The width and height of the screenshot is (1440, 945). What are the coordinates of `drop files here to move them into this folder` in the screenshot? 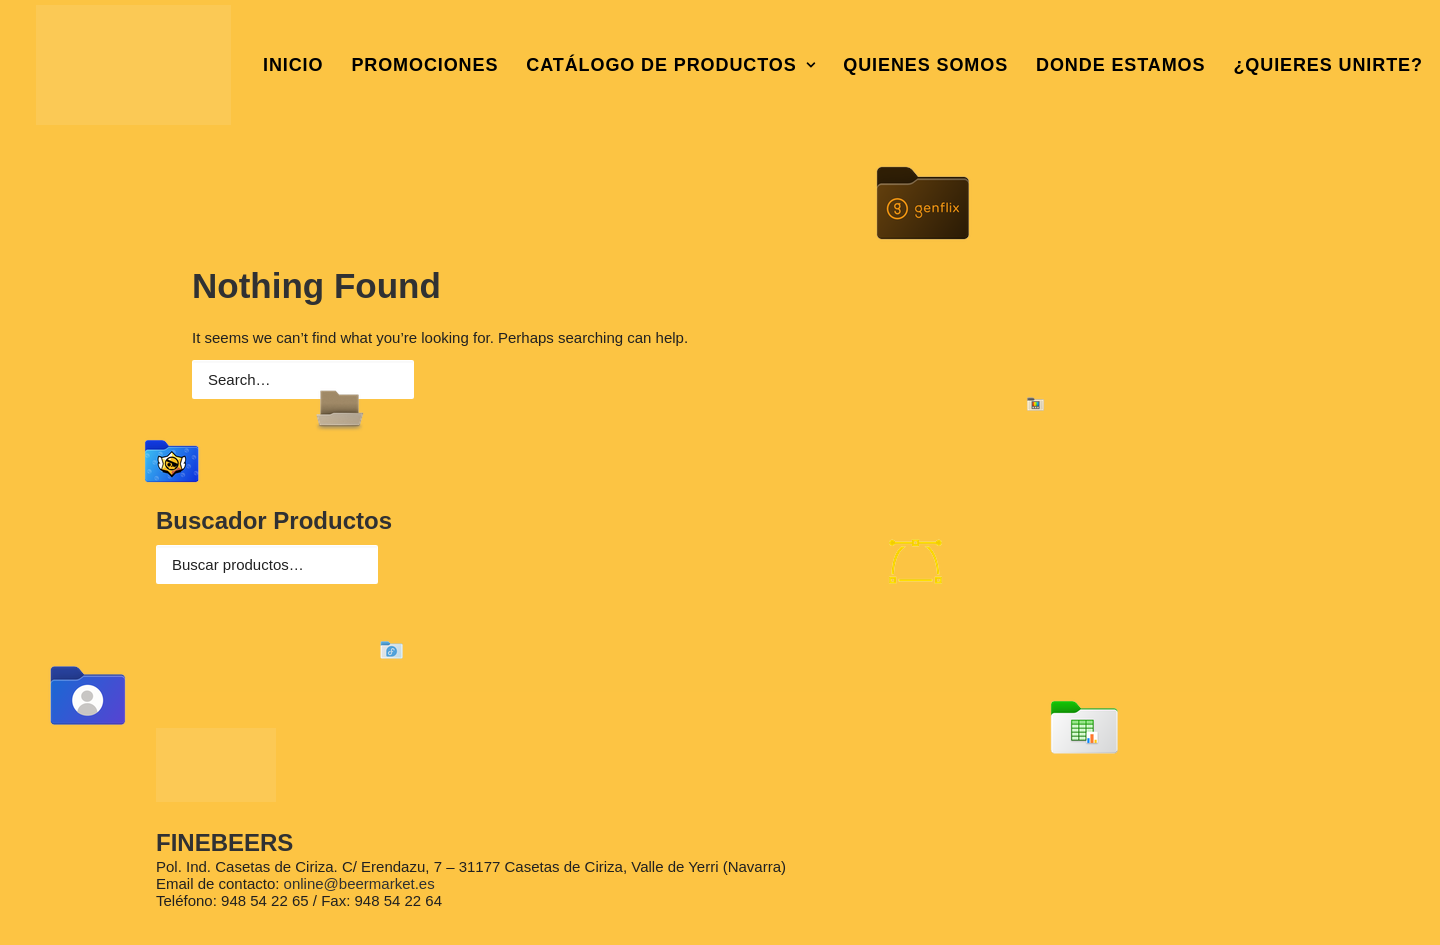 It's located at (339, 410).